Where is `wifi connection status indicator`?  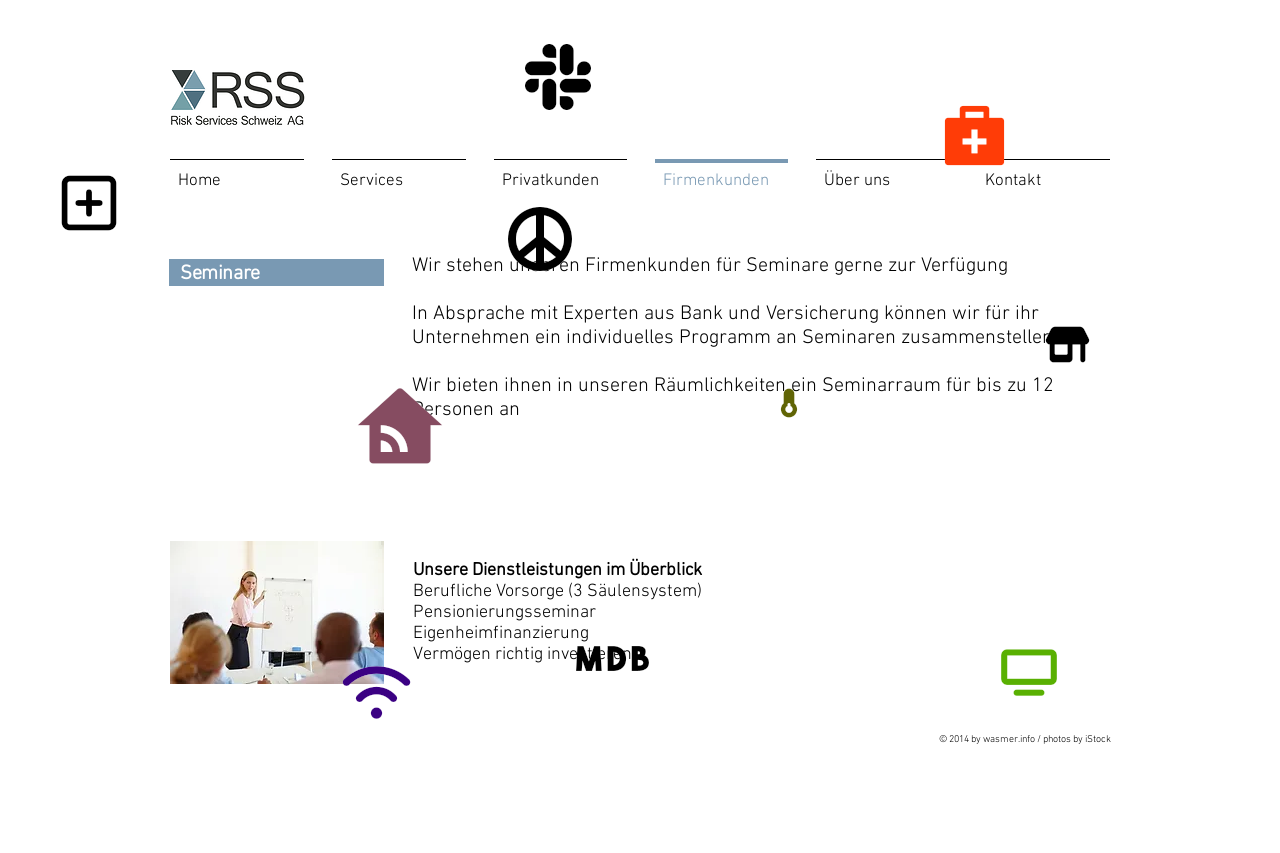 wifi connection status indicator is located at coordinates (376, 692).